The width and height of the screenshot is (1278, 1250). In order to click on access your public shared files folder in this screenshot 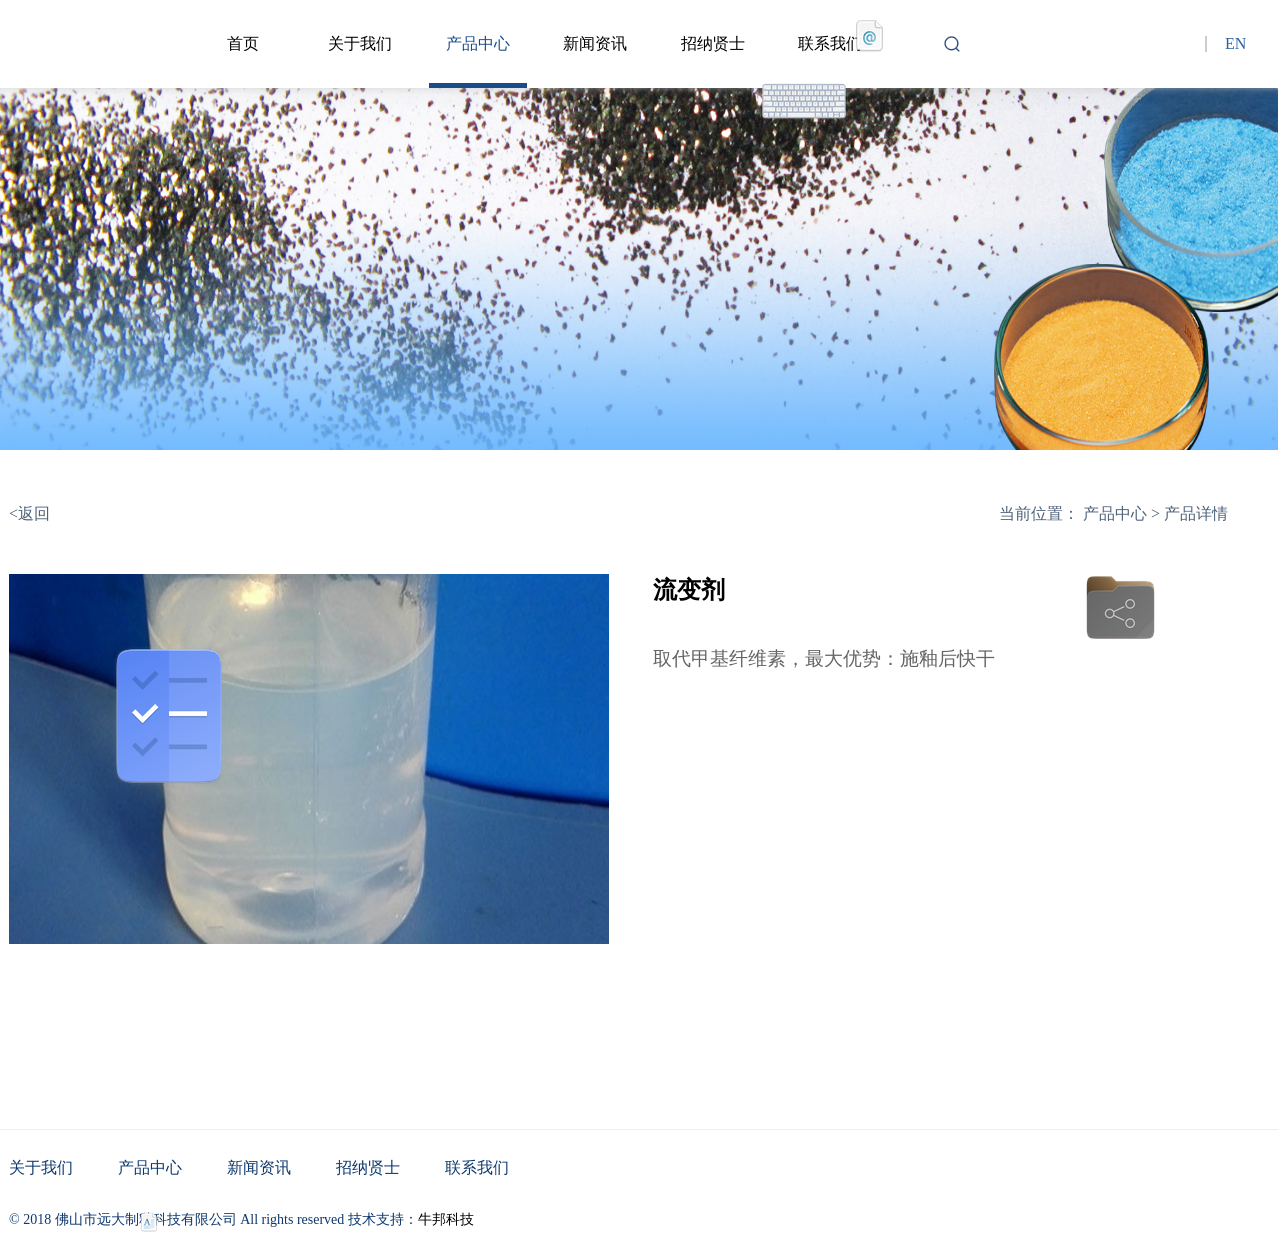, I will do `click(1120, 607)`.